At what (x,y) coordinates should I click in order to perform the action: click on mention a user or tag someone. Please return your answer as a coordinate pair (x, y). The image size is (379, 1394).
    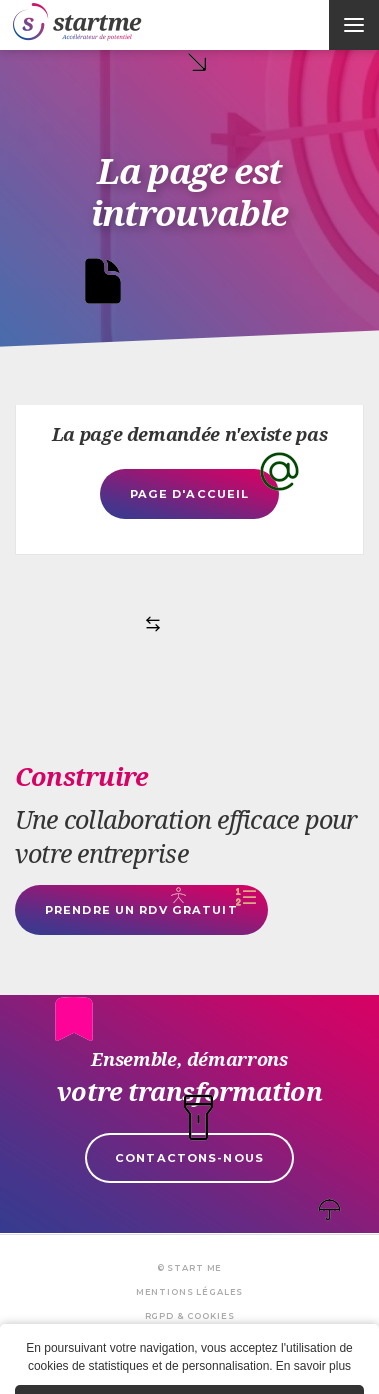
    Looking at the image, I should click on (279, 471).